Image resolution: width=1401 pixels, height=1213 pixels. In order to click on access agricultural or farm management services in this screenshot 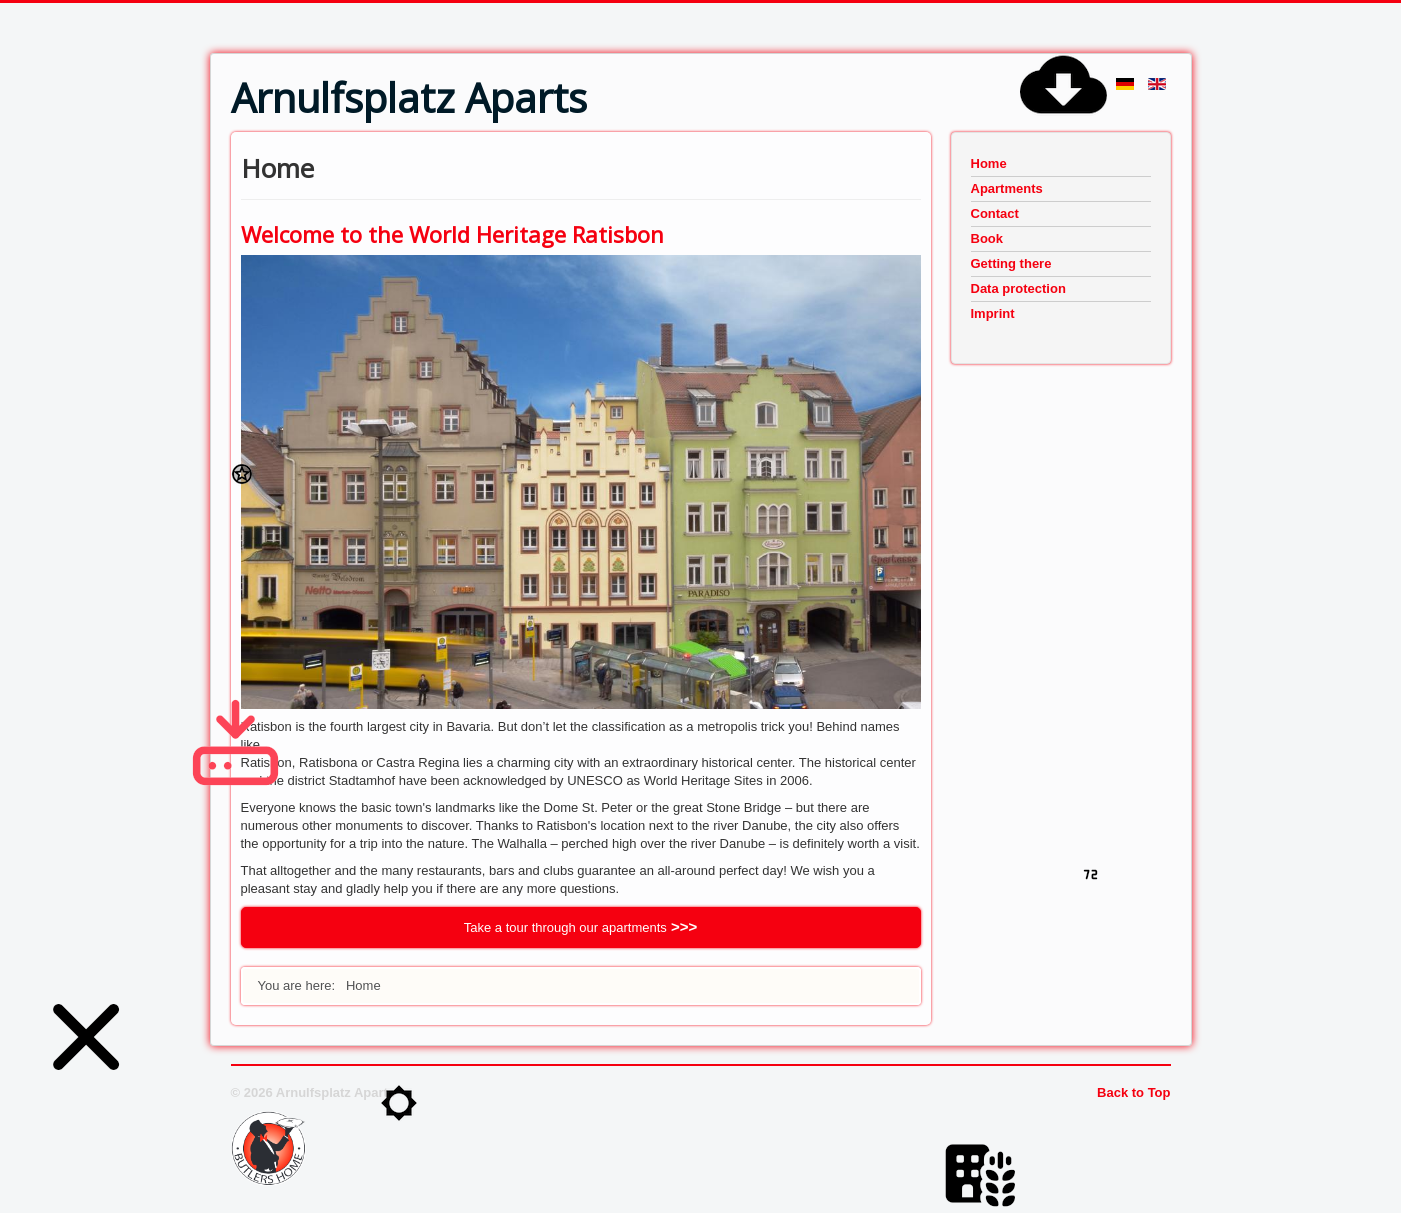, I will do `click(978, 1173)`.